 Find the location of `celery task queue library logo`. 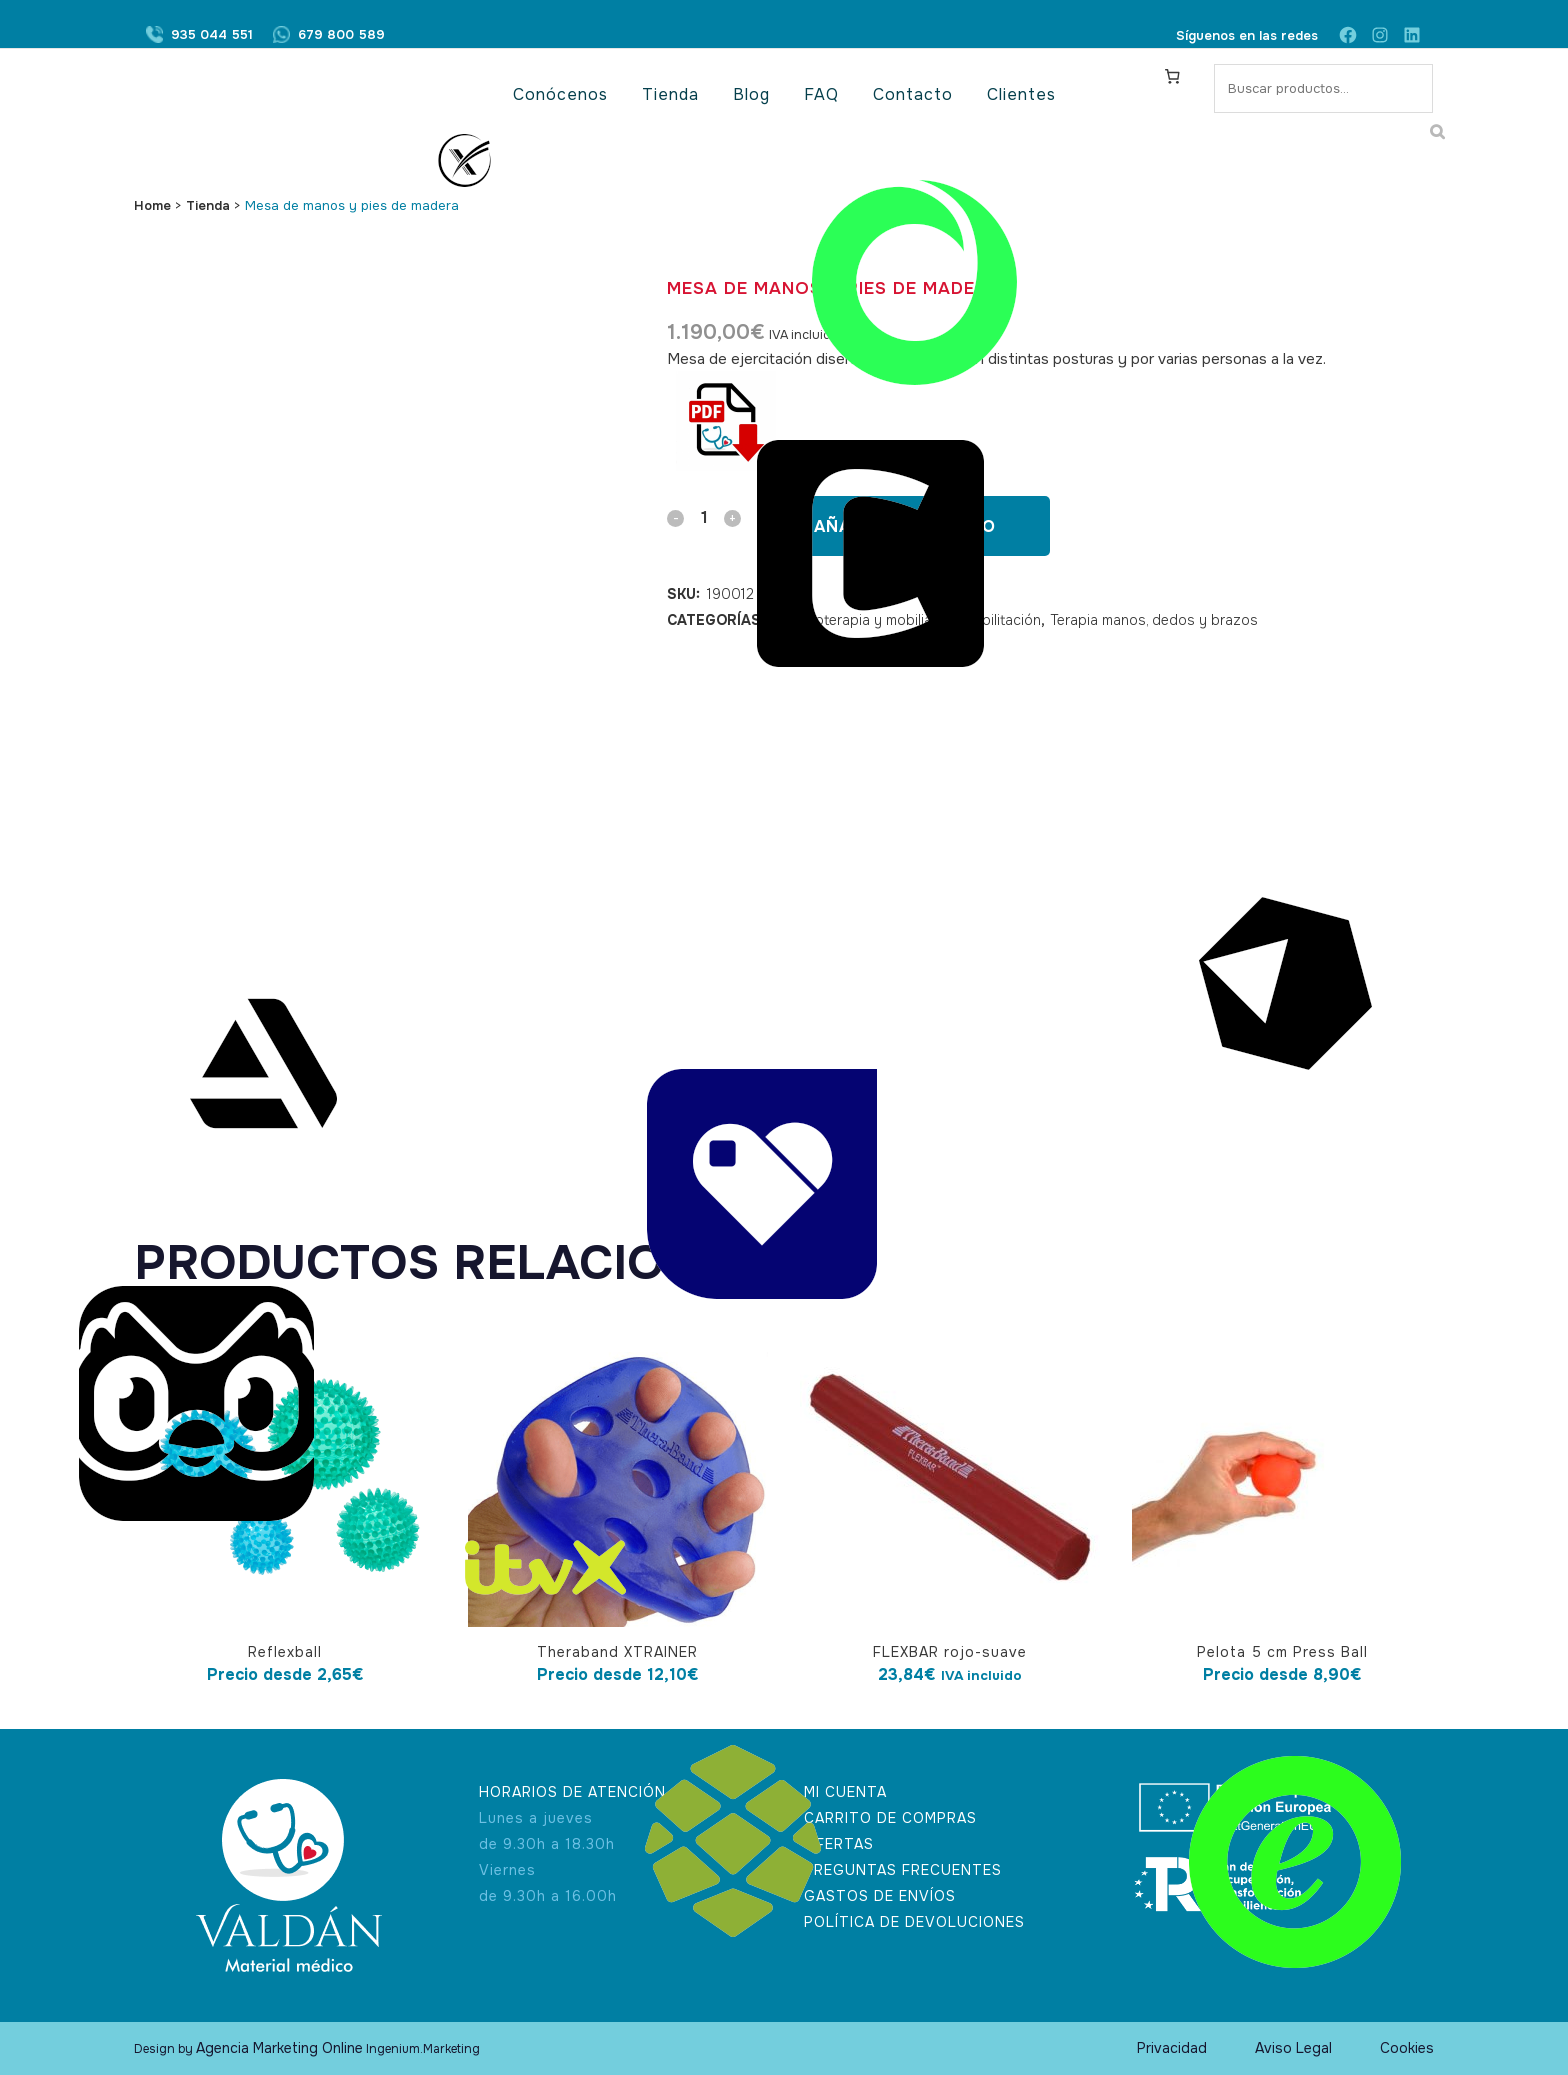

celery task queue library logo is located at coordinates (870, 553).